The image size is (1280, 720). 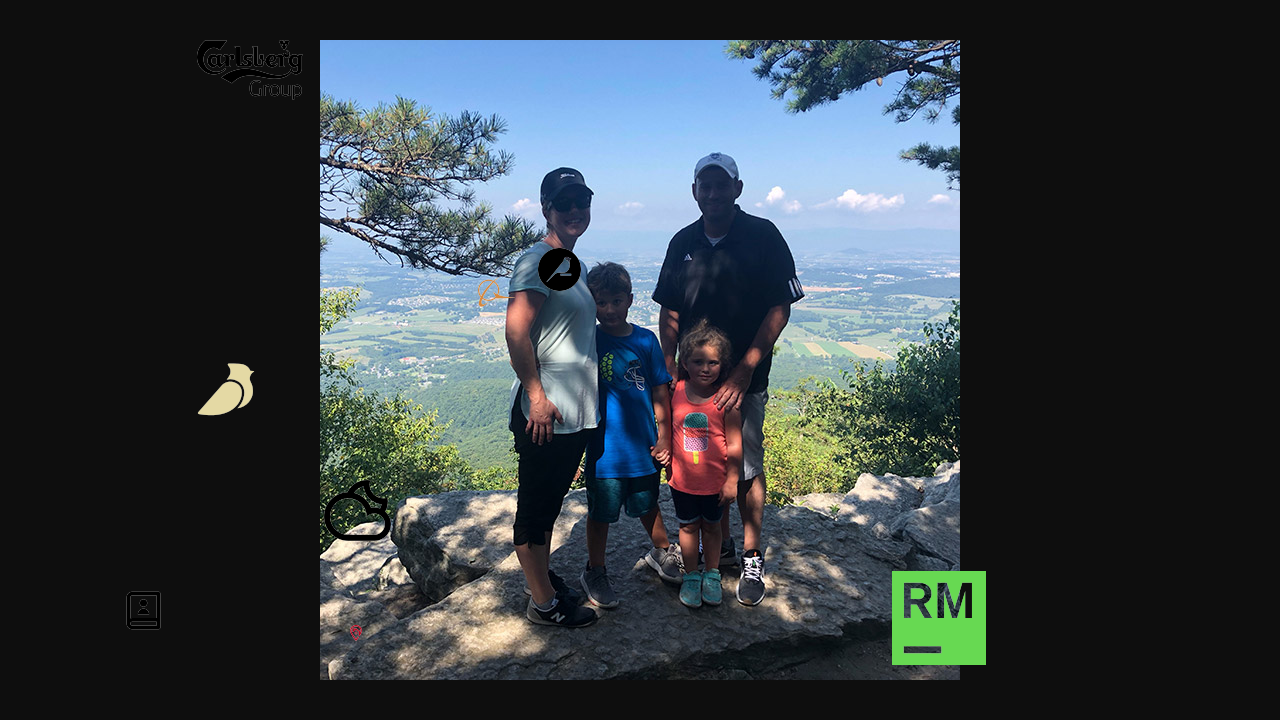 What do you see at coordinates (250, 70) in the screenshot?
I see `Carlsberg Group company logo` at bounding box center [250, 70].